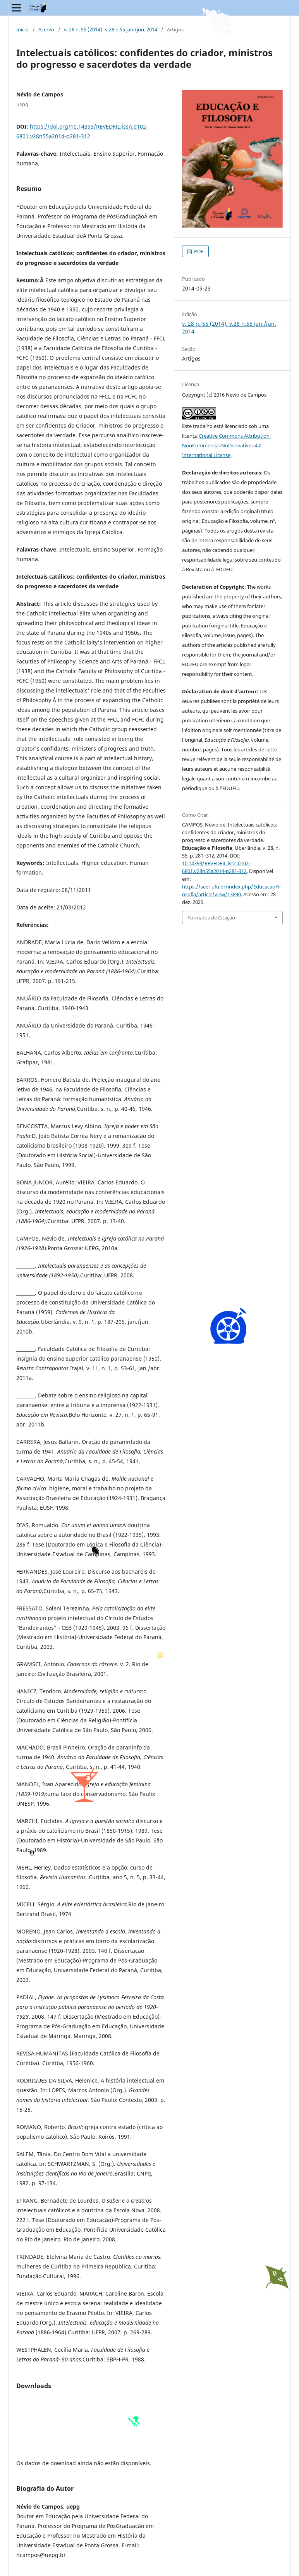 The height and width of the screenshot is (2576, 299). What do you see at coordinates (277, 2277) in the screenshot?
I see `indicates manta ray or marine life content` at bounding box center [277, 2277].